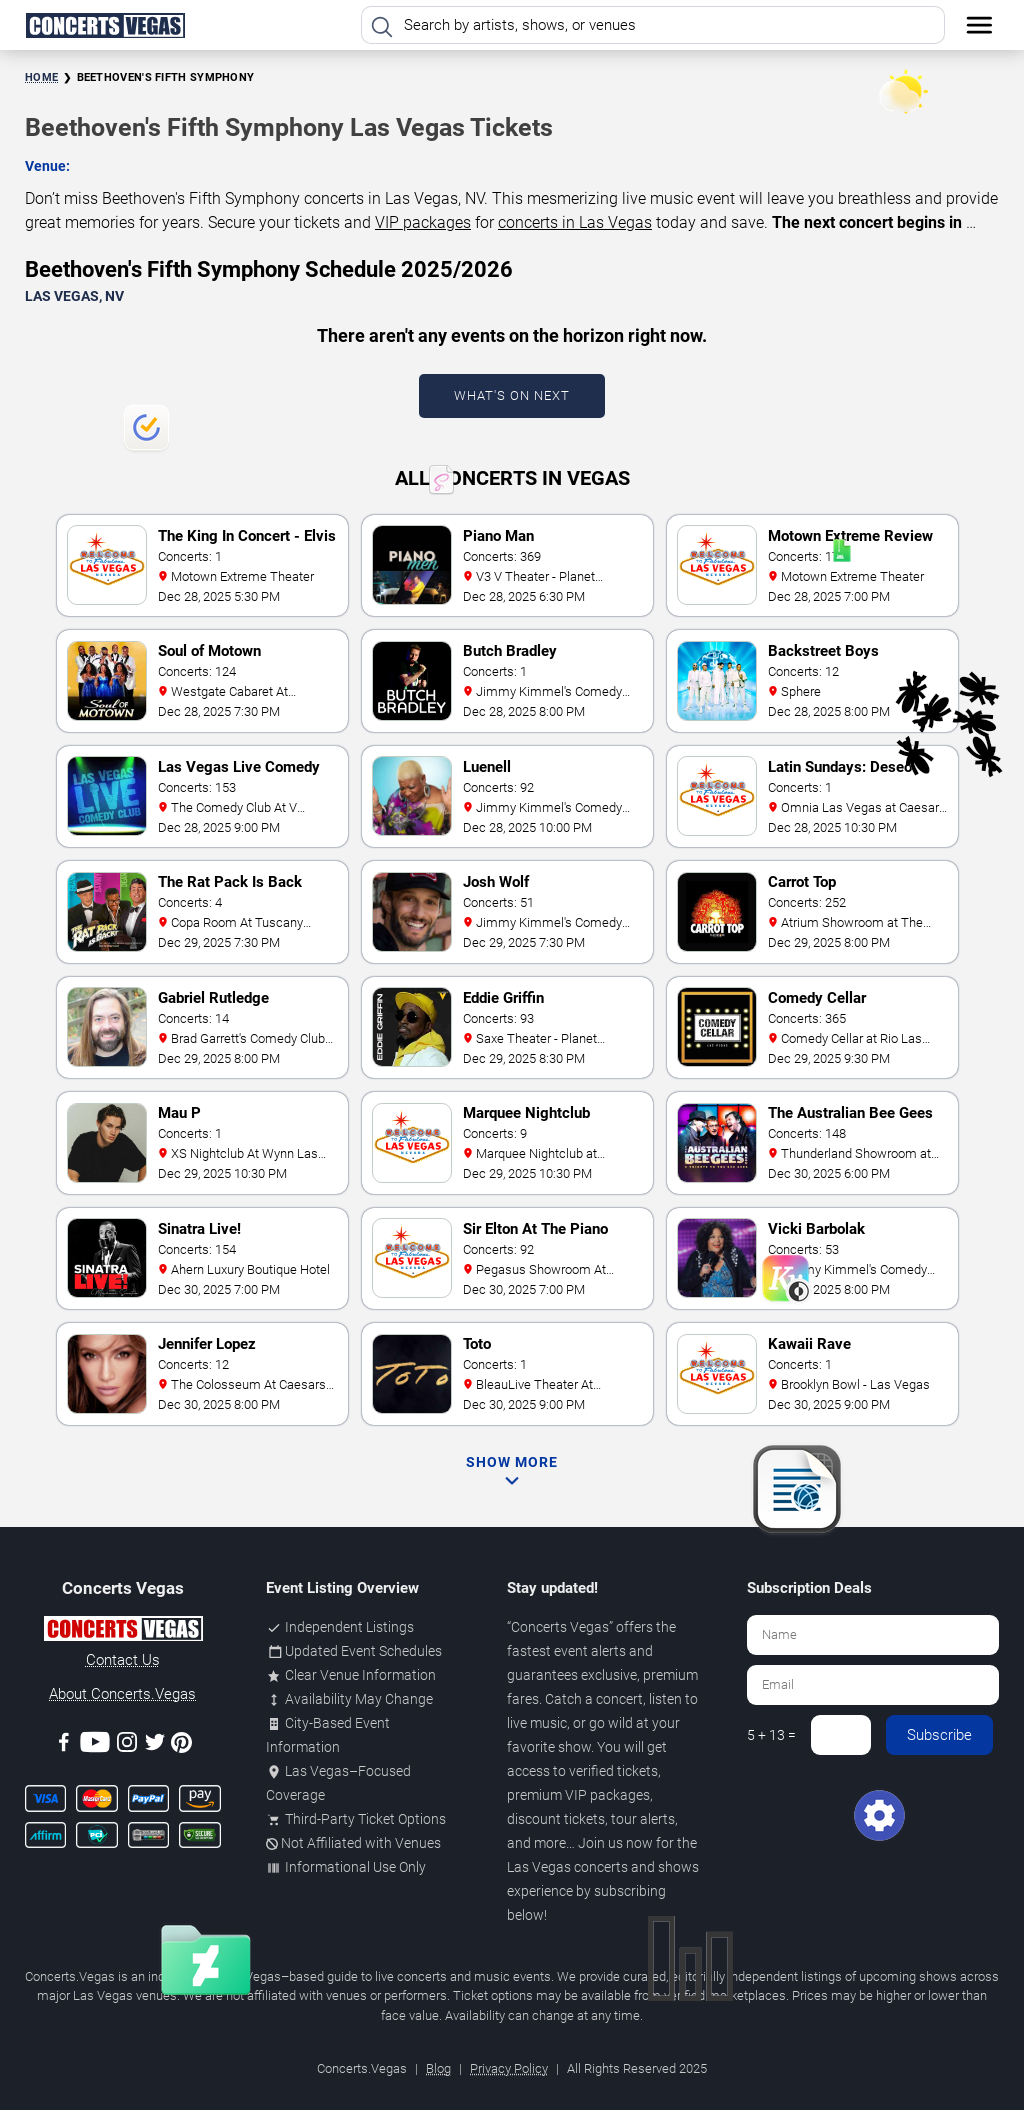  I want to click on open kvantum theme manager settings, so click(786, 1279).